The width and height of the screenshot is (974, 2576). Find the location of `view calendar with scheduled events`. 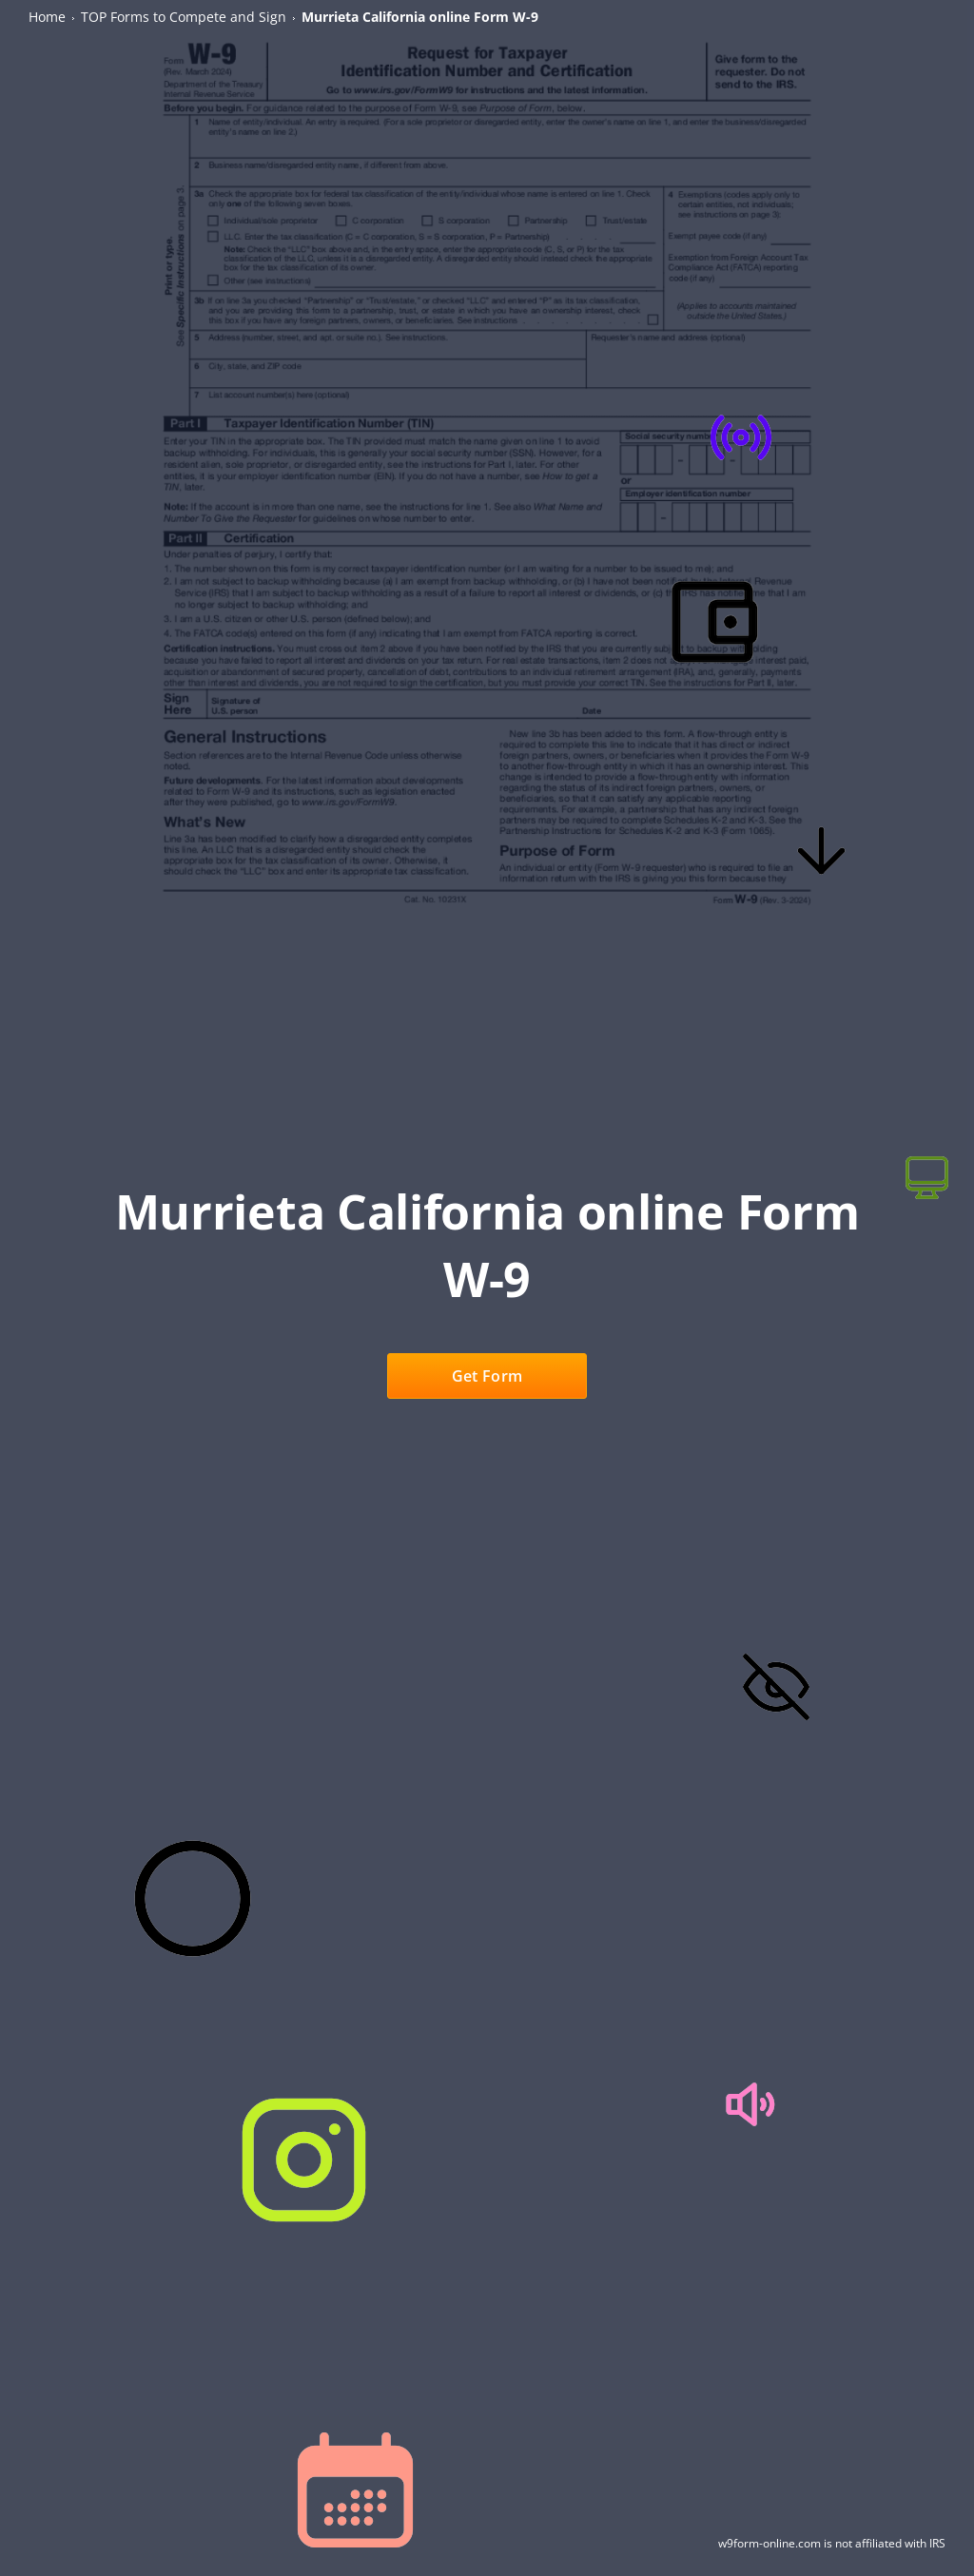

view calendar with scheduled events is located at coordinates (355, 2489).